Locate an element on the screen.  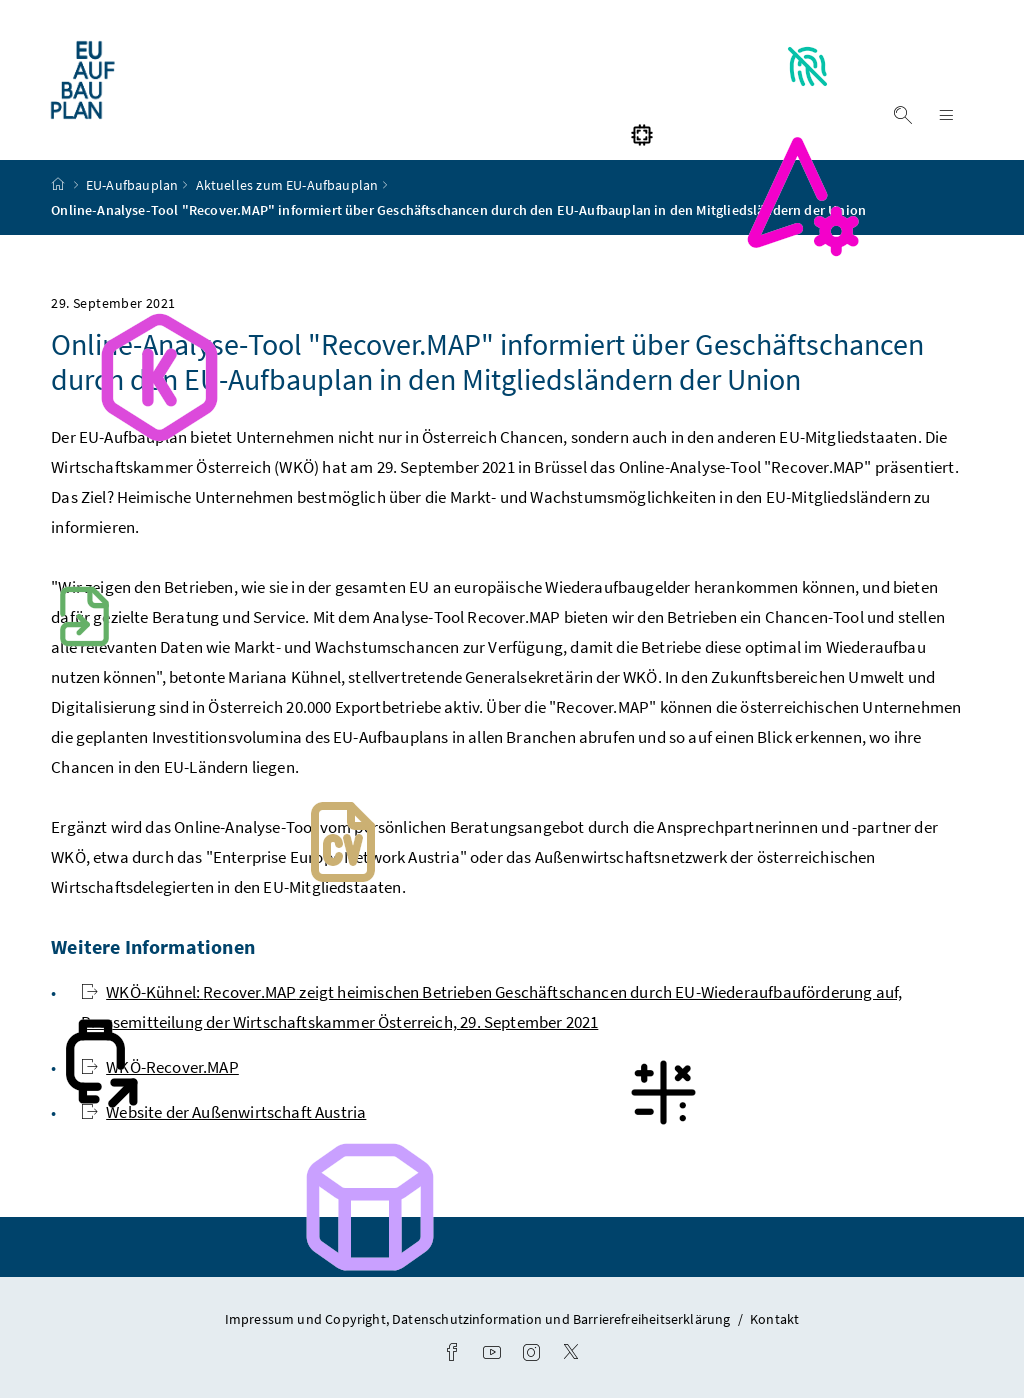
configure navigation settings is located at coordinates (797, 192).